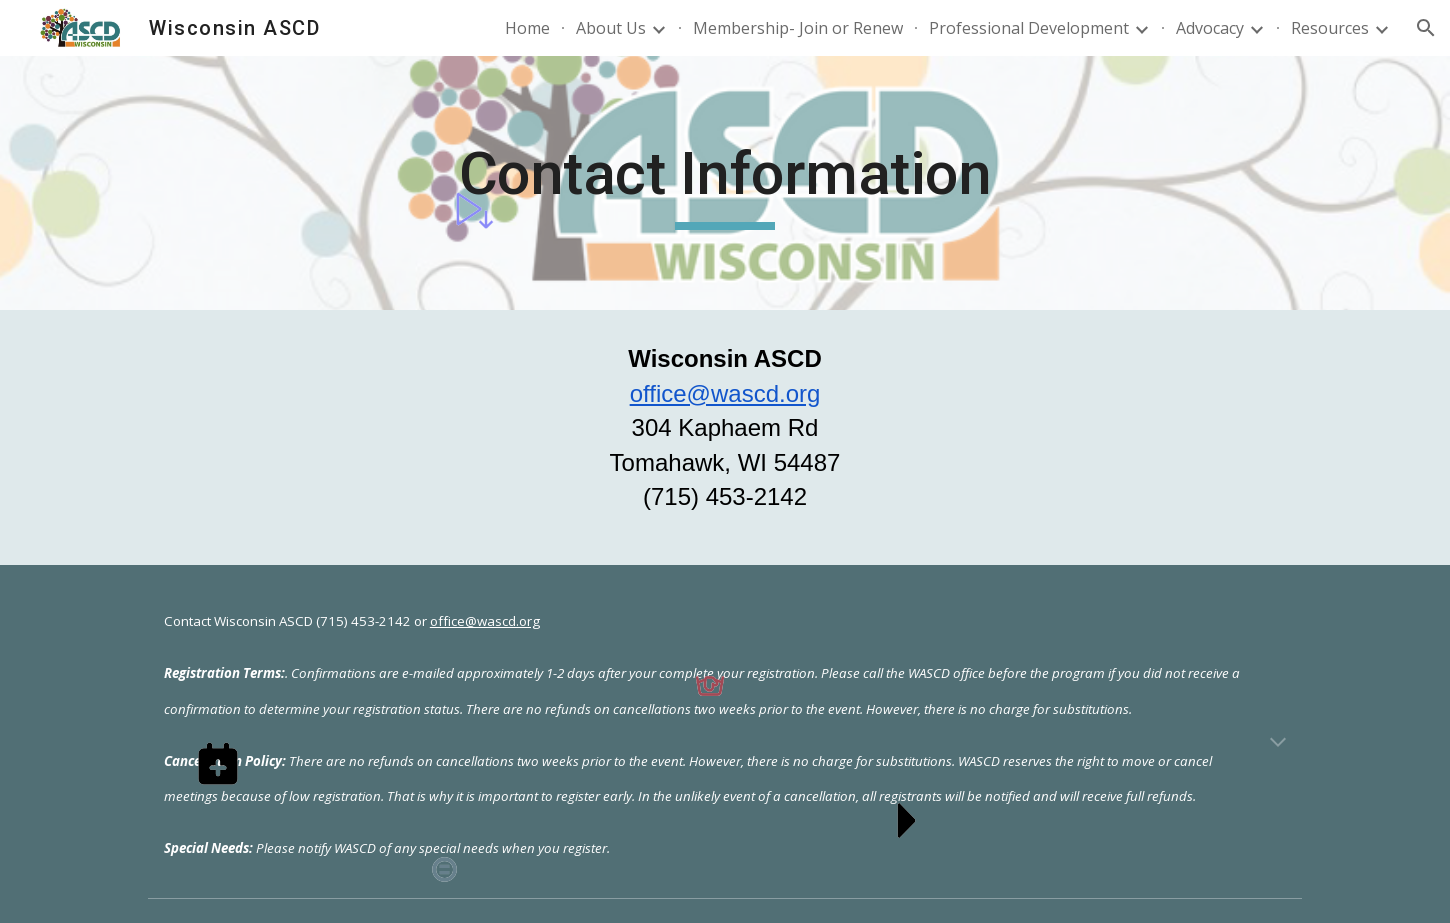  I want to click on add a new event to your calendar, so click(218, 765).